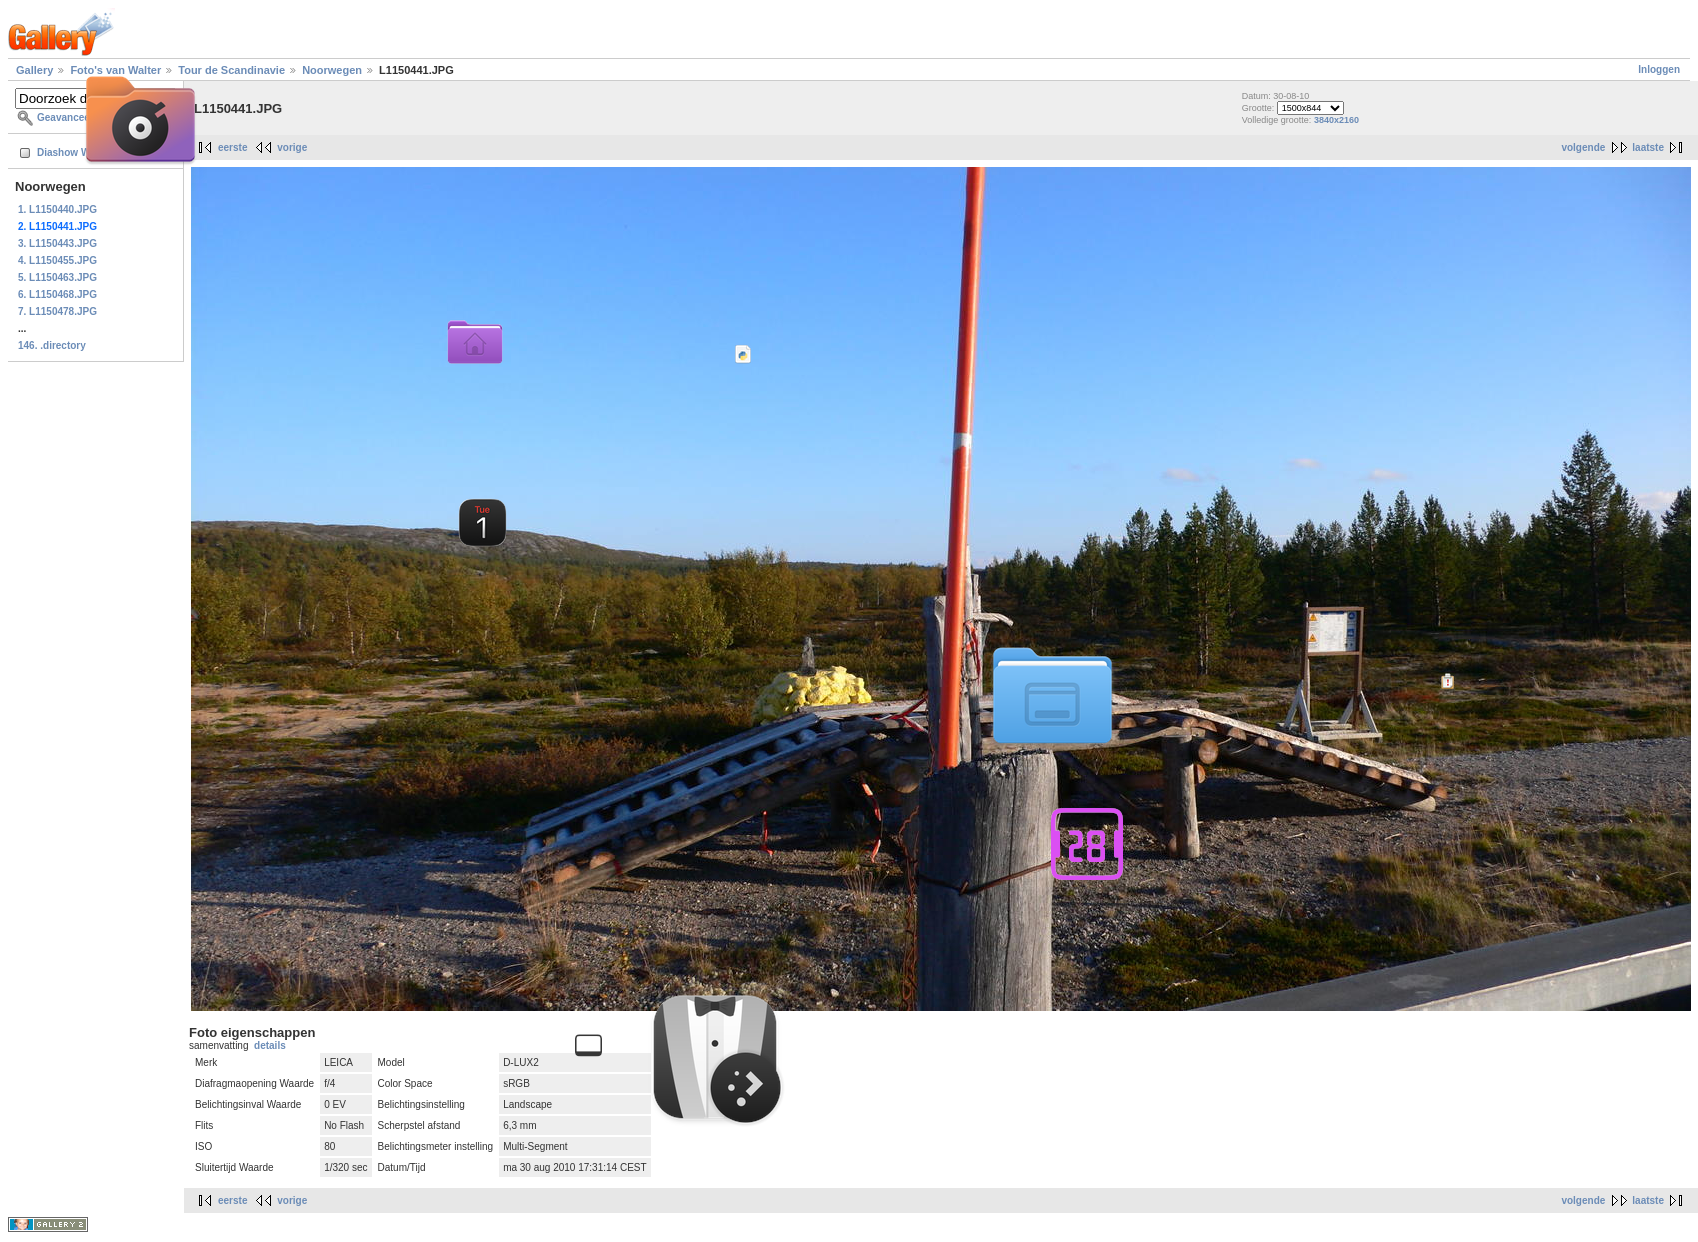 Image resolution: width=1698 pixels, height=1242 pixels. I want to click on open the photos or gallery app, so click(588, 1044).